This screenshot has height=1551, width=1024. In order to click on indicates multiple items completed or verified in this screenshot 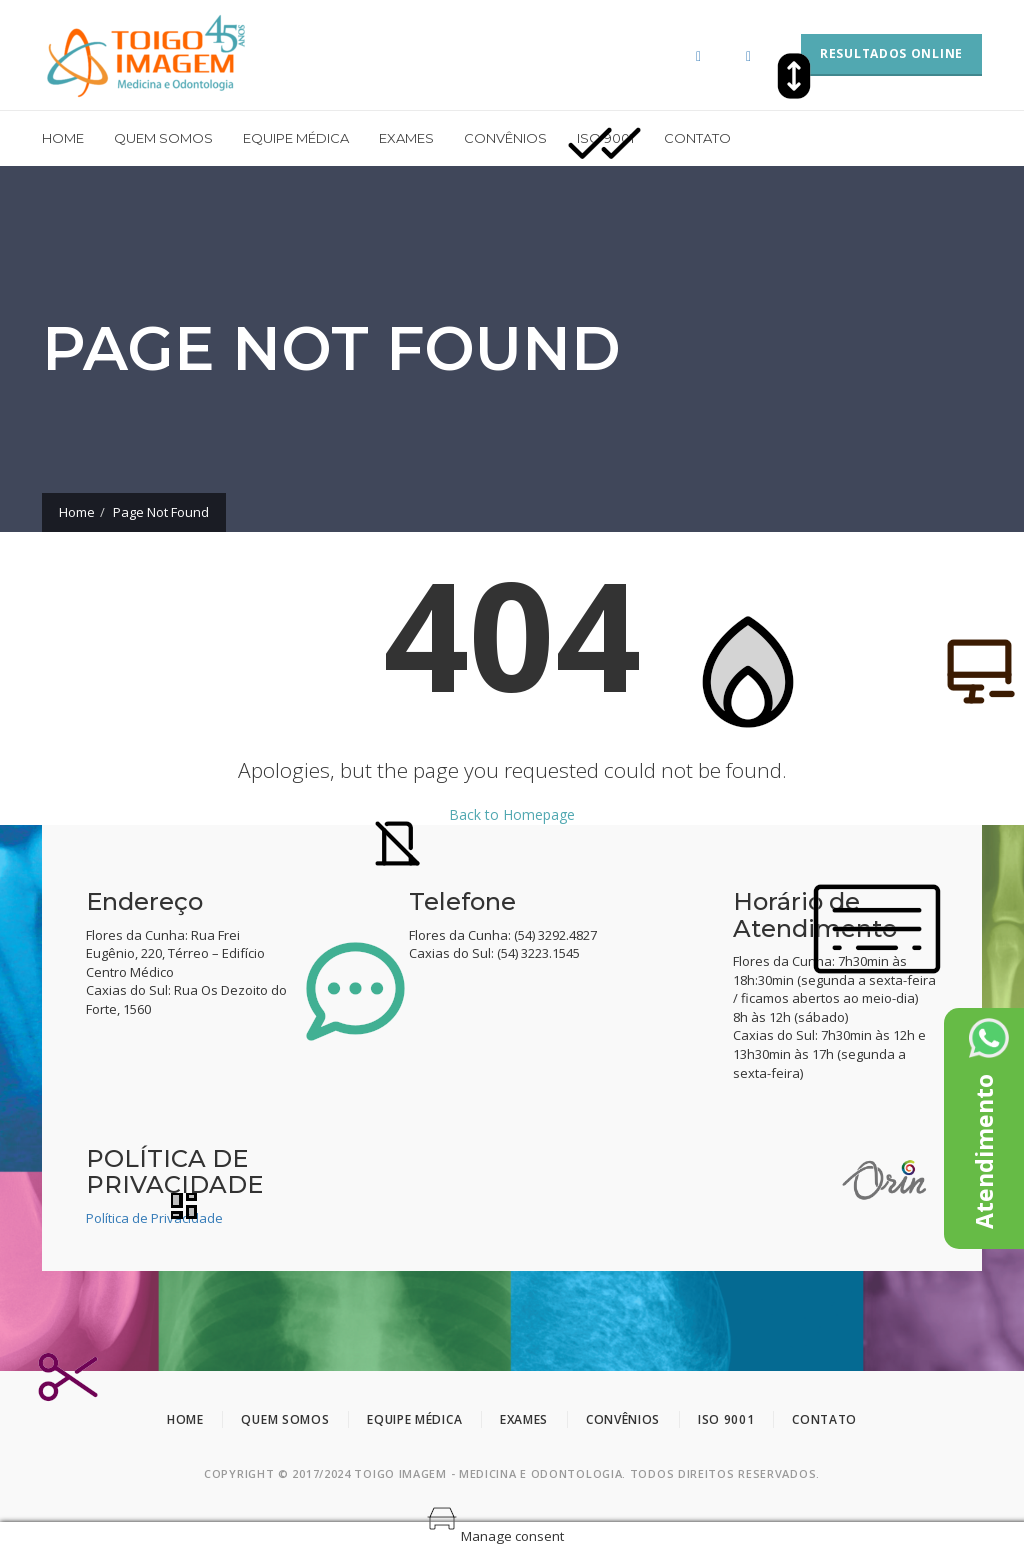, I will do `click(604, 144)`.